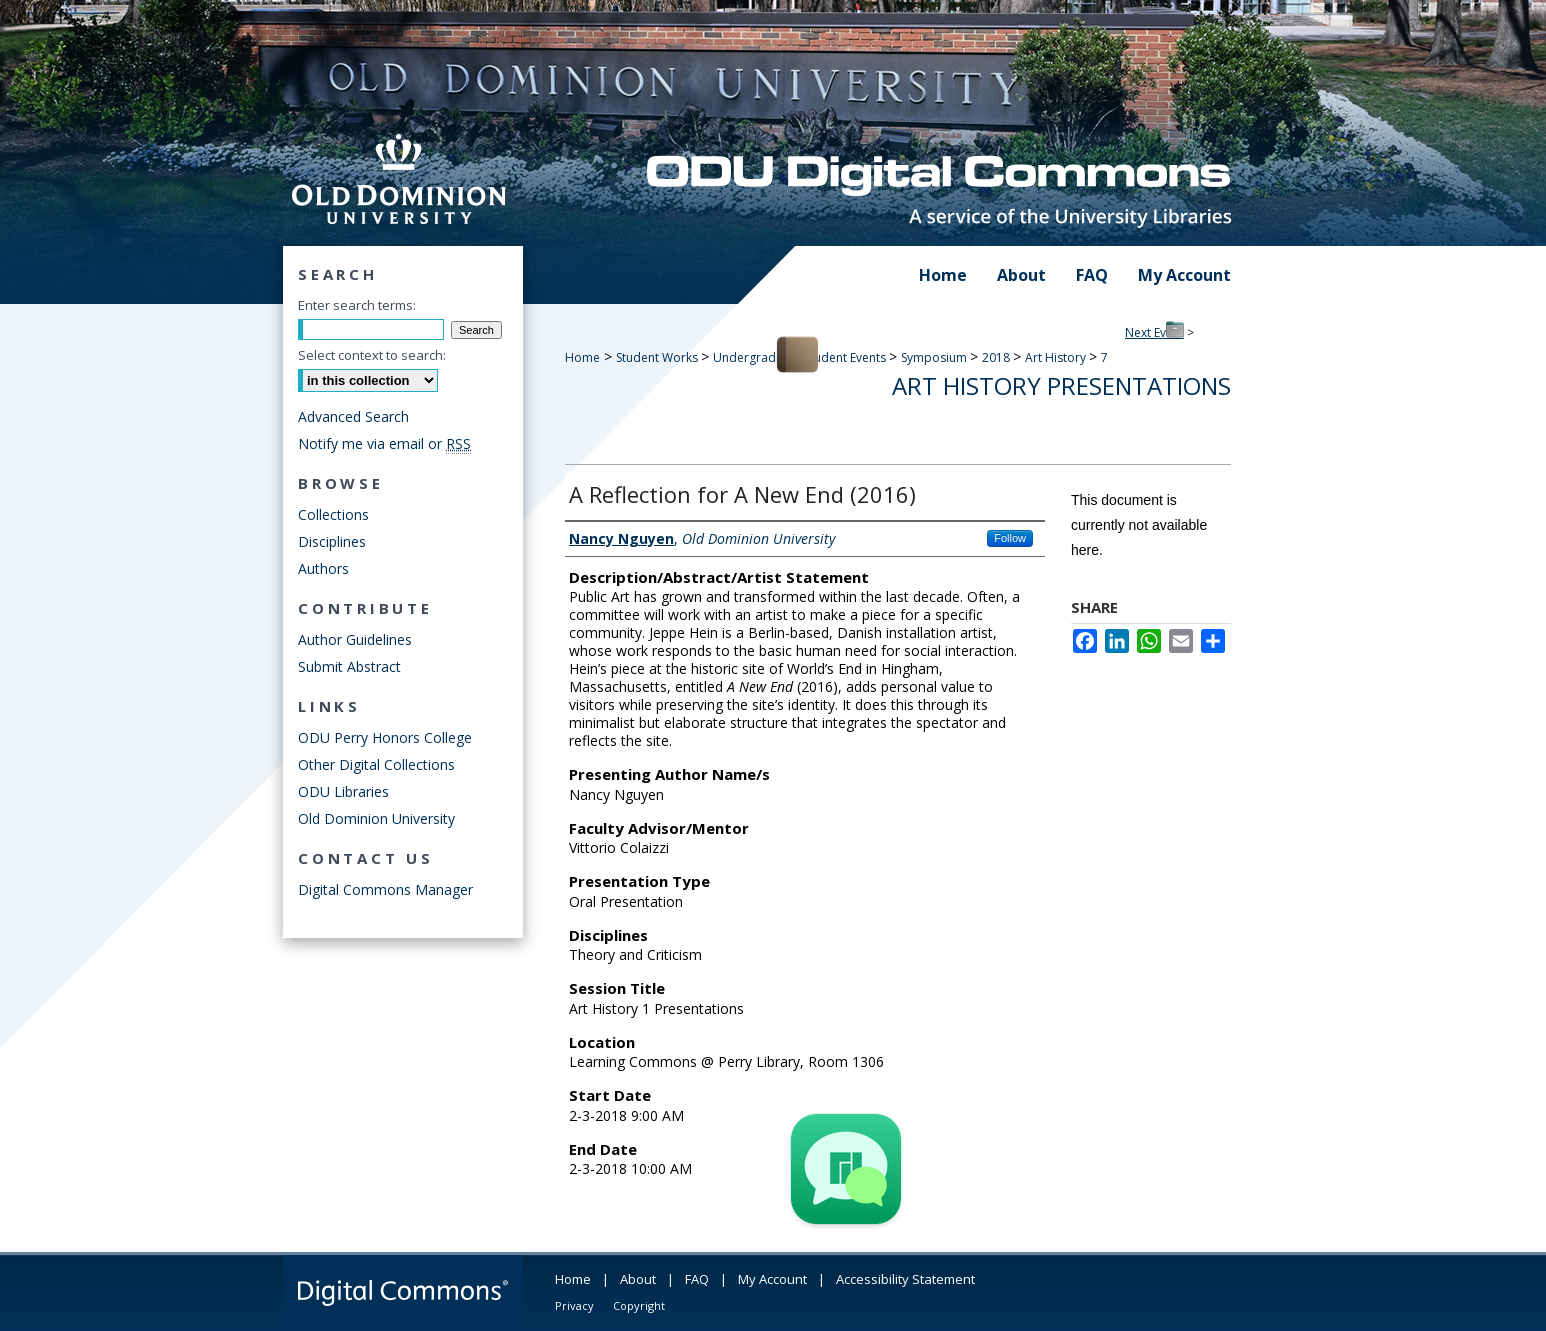  Describe the element at coordinates (1175, 329) in the screenshot. I see `open the file manager` at that location.